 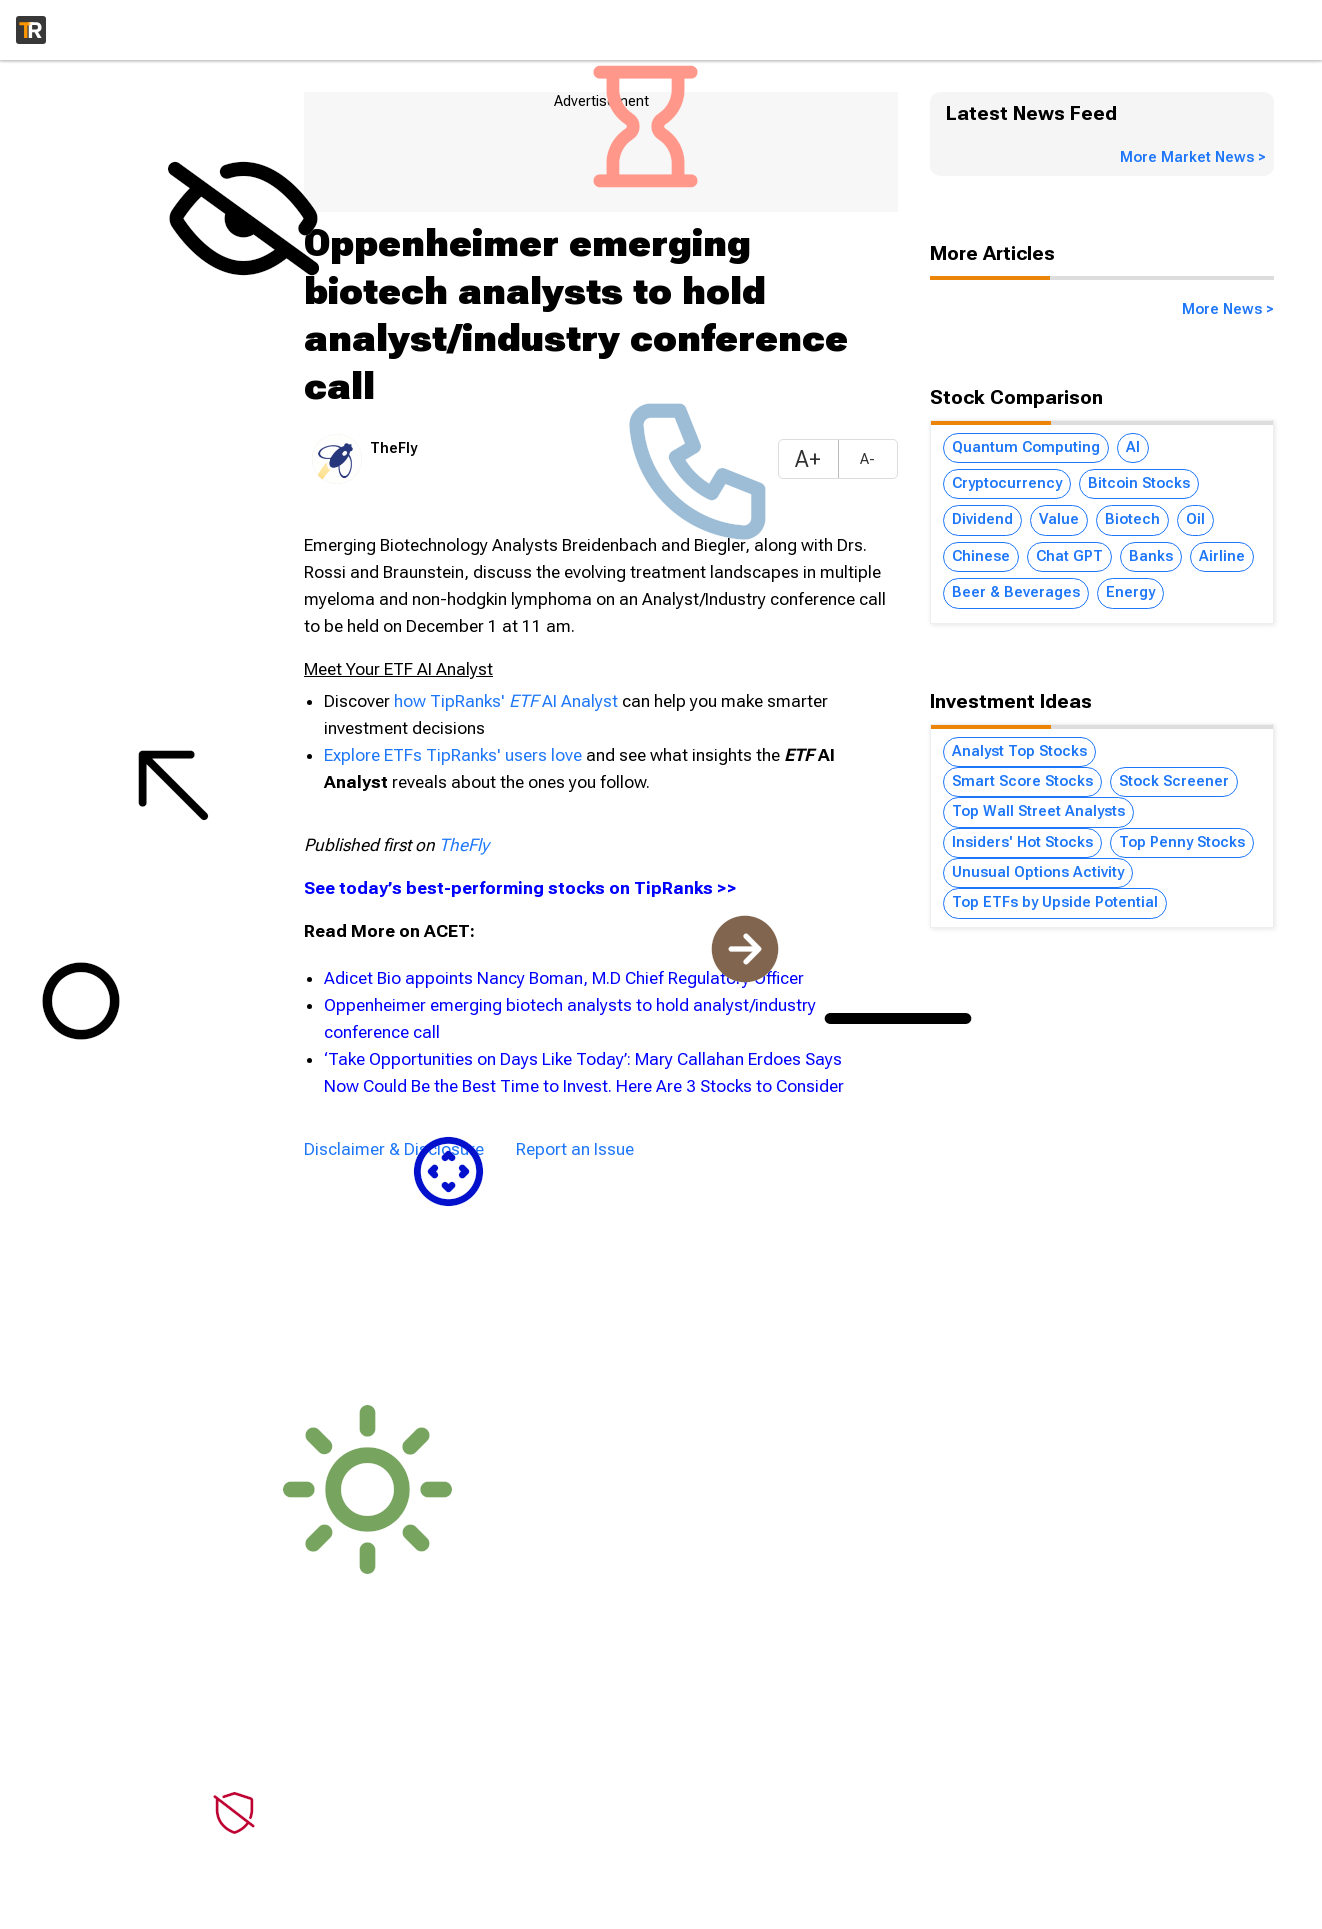 I want to click on security or protection is disabled, so click(x=234, y=1812).